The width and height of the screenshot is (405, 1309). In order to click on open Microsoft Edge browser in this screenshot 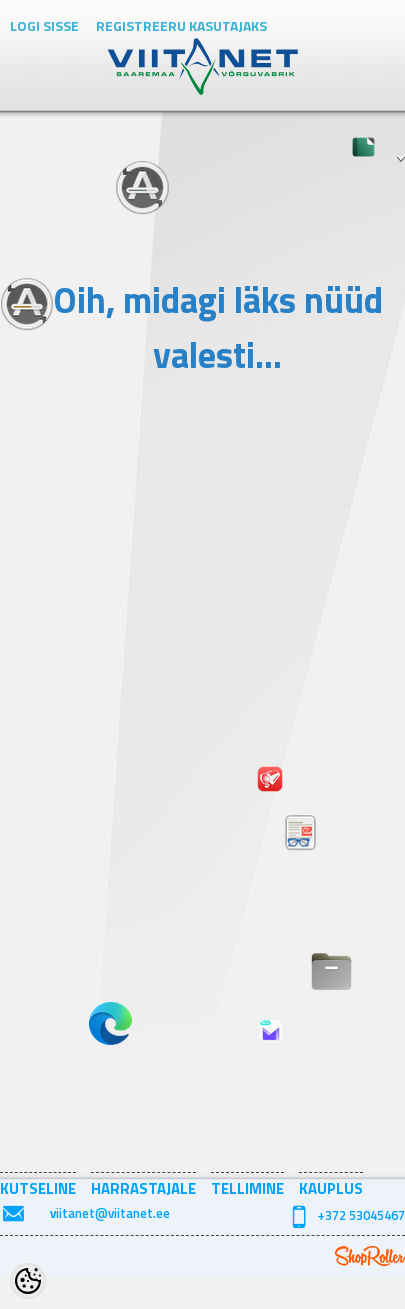, I will do `click(110, 1023)`.